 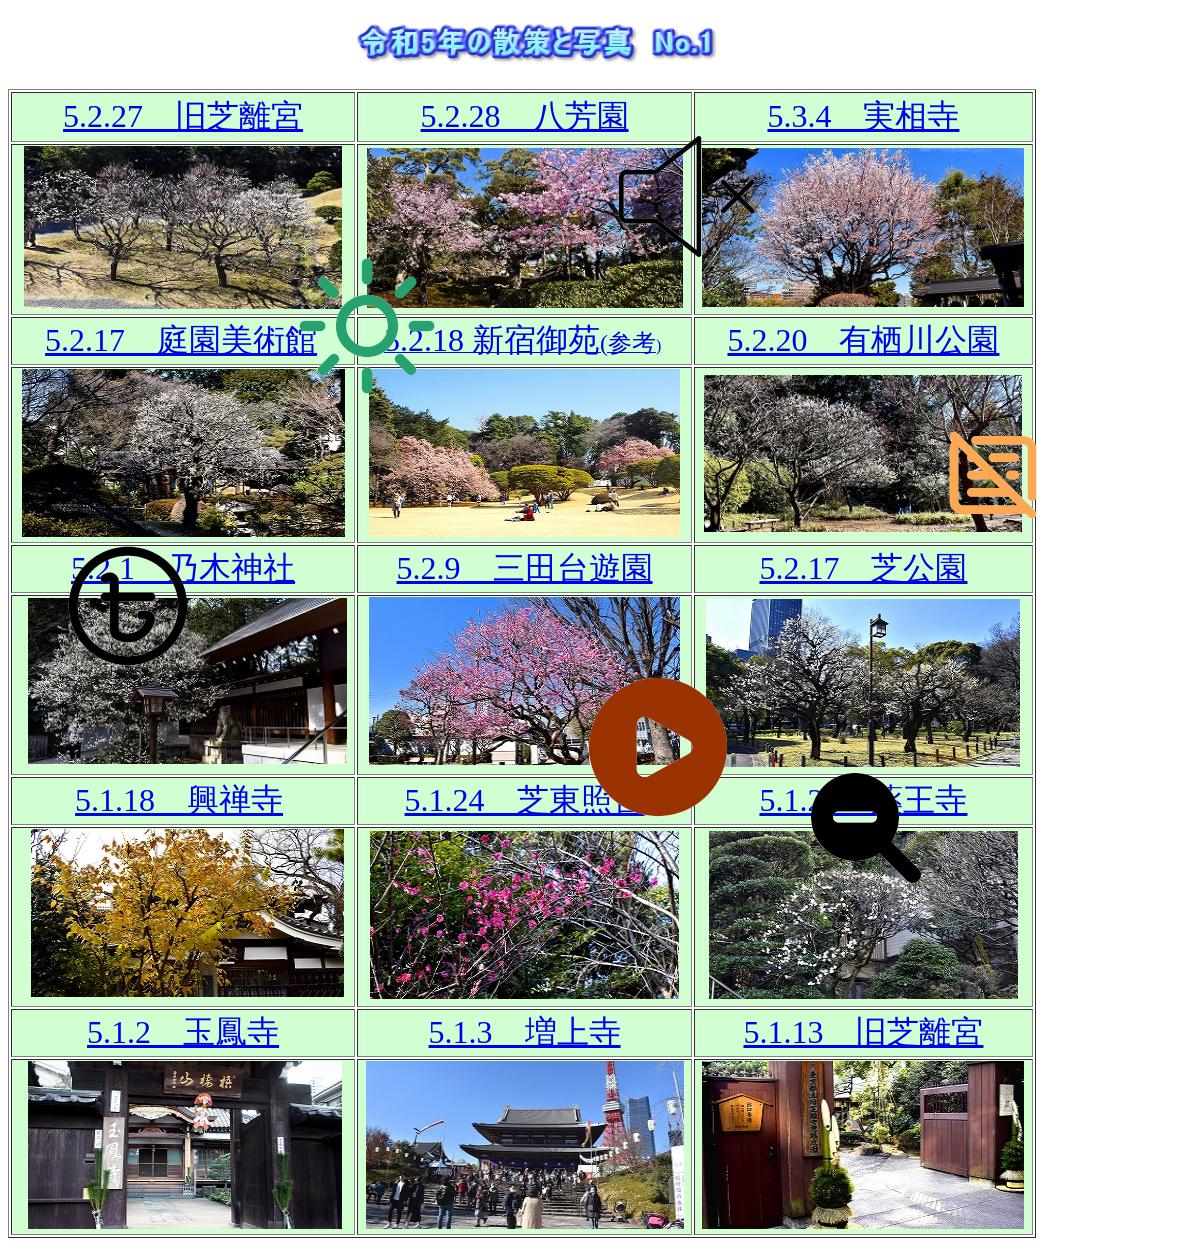 What do you see at coordinates (866, 828) in the screenshot?
I see `zoom out to see more content` at bounding box center [866, 828].